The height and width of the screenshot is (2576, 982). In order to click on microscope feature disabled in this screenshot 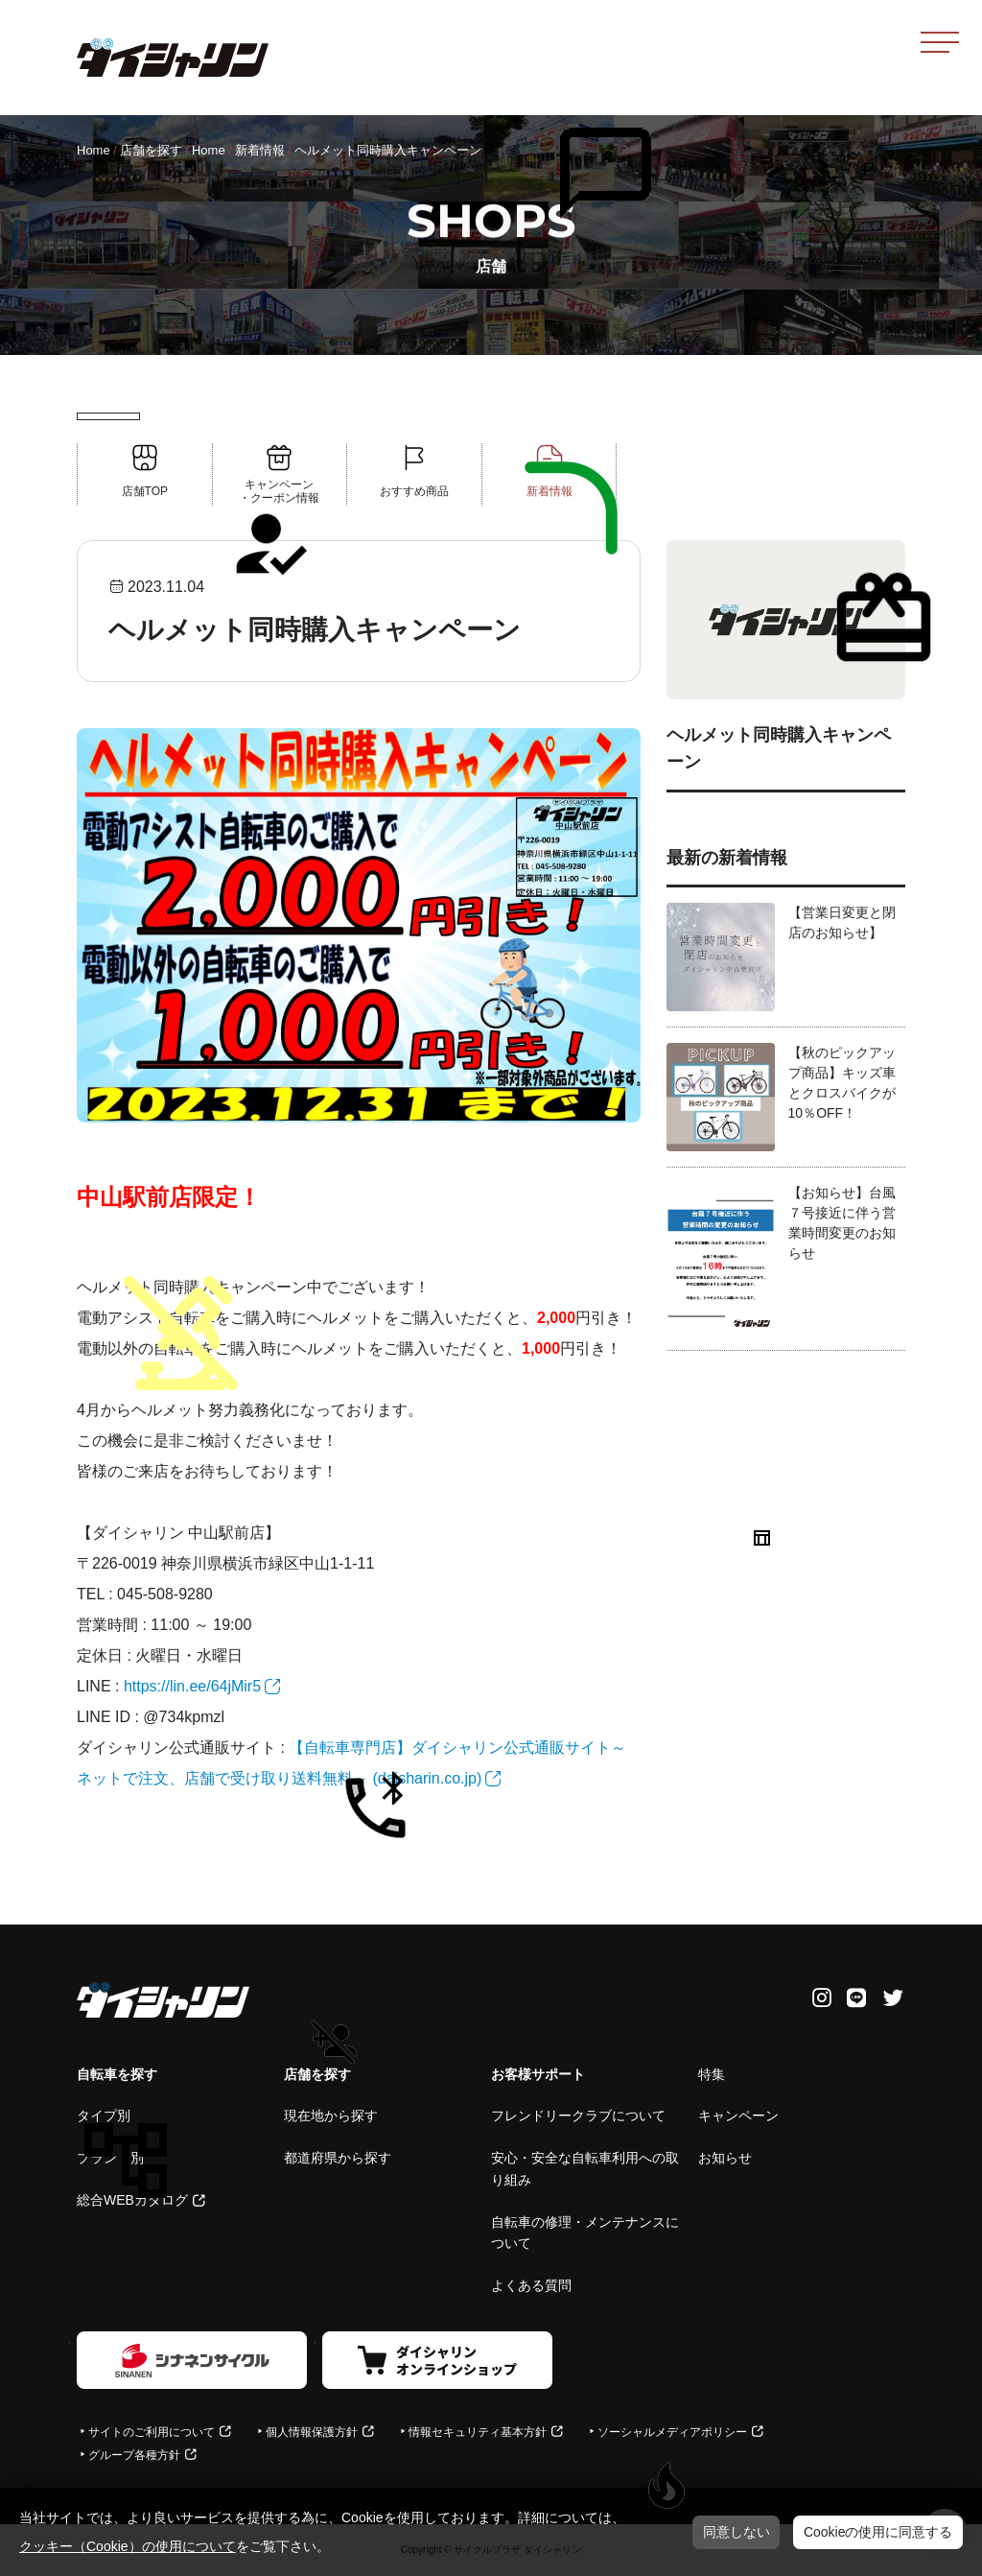, I will do `click(180, 1333)`.